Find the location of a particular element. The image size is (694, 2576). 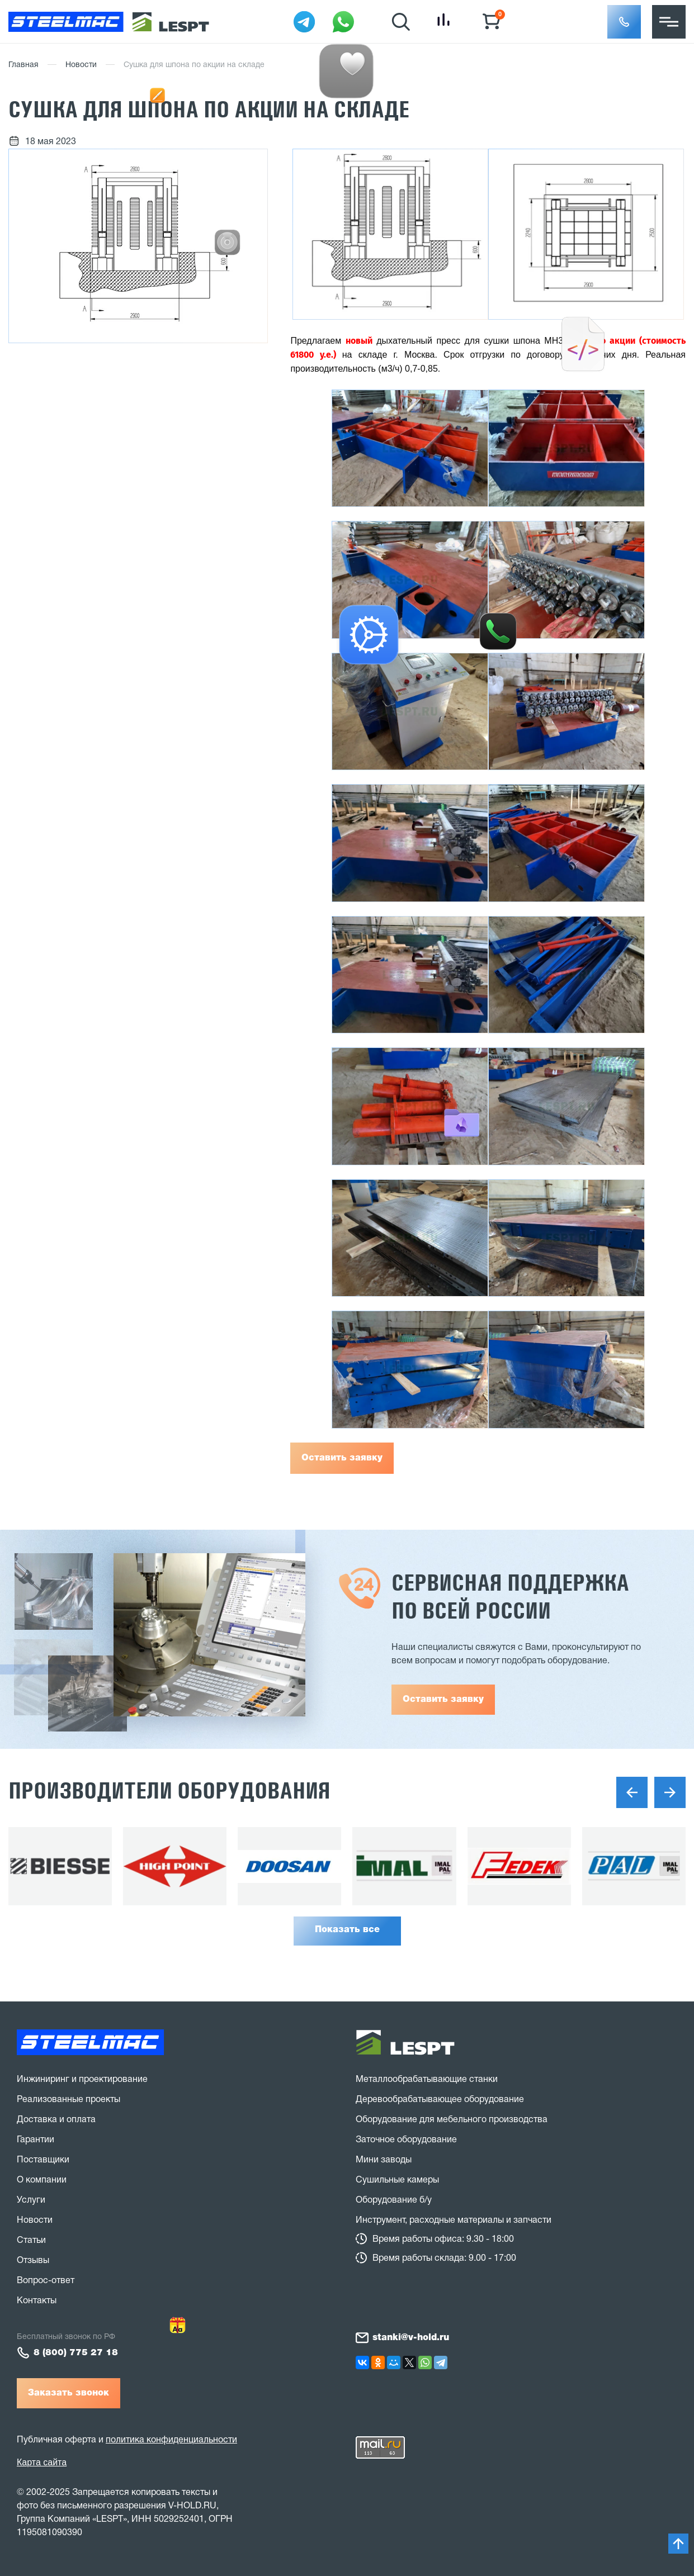

open Find My app to locate devices or people is located at coordinates (227, 242).